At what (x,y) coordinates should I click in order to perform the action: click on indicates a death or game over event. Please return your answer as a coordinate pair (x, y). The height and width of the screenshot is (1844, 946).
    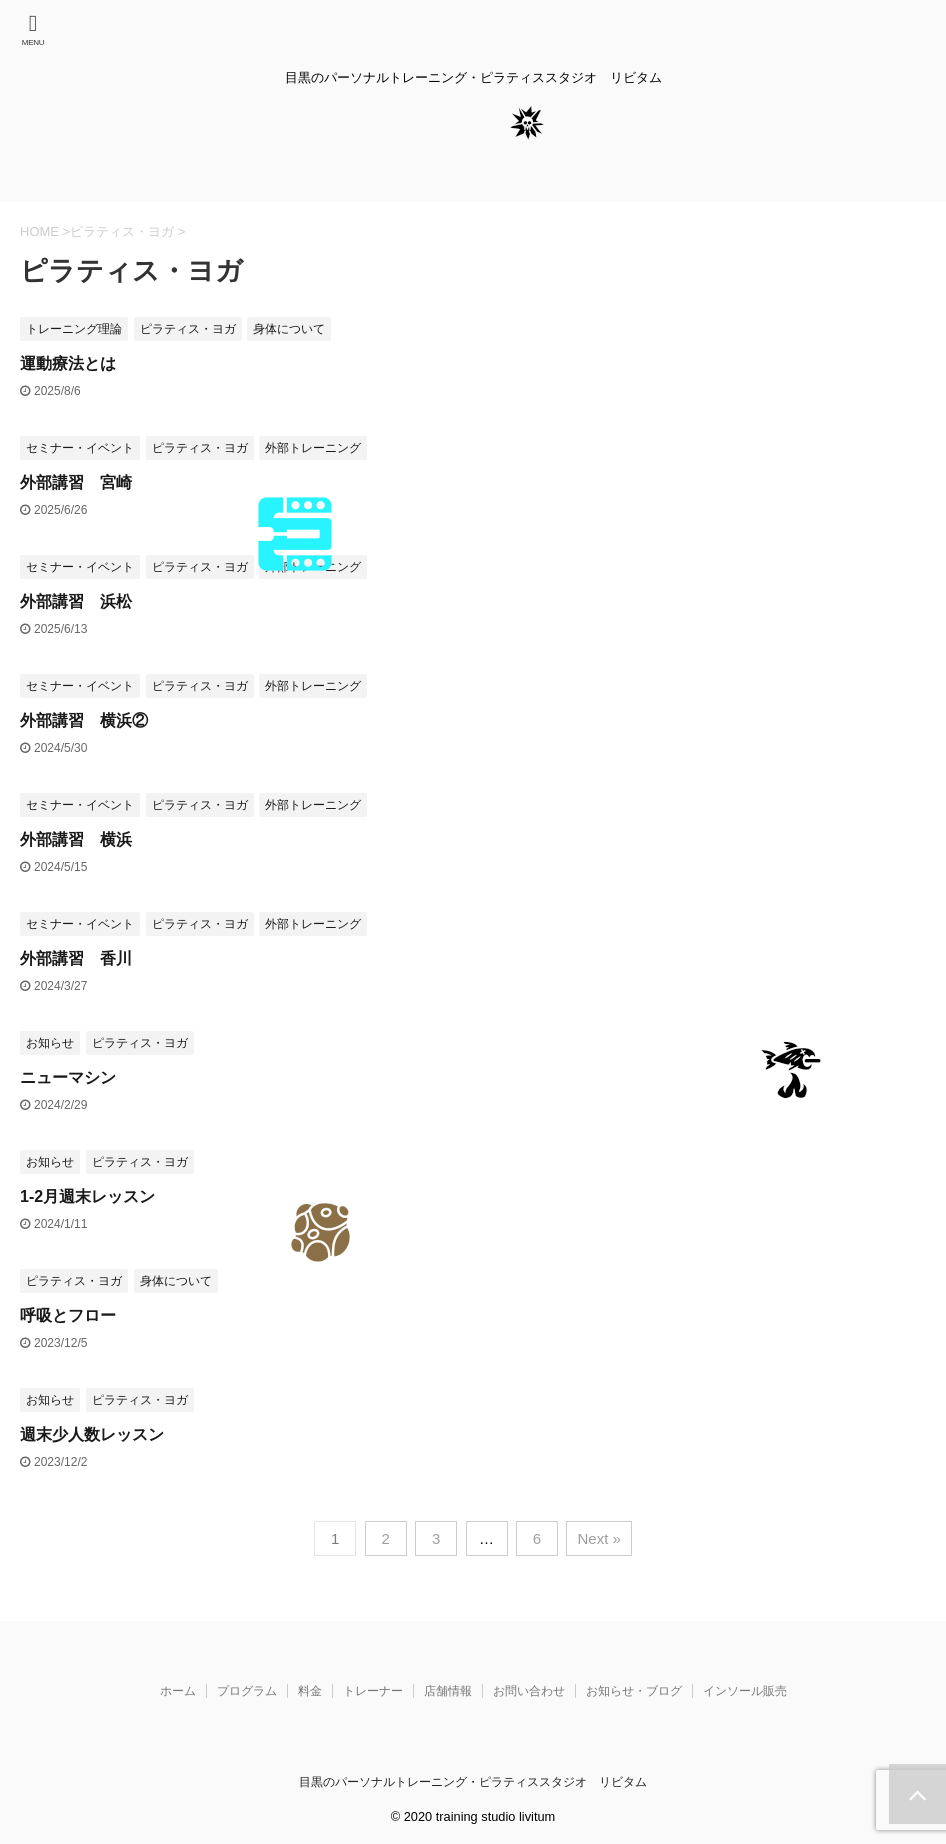
    Looking at the image, I should click on (527, 123).